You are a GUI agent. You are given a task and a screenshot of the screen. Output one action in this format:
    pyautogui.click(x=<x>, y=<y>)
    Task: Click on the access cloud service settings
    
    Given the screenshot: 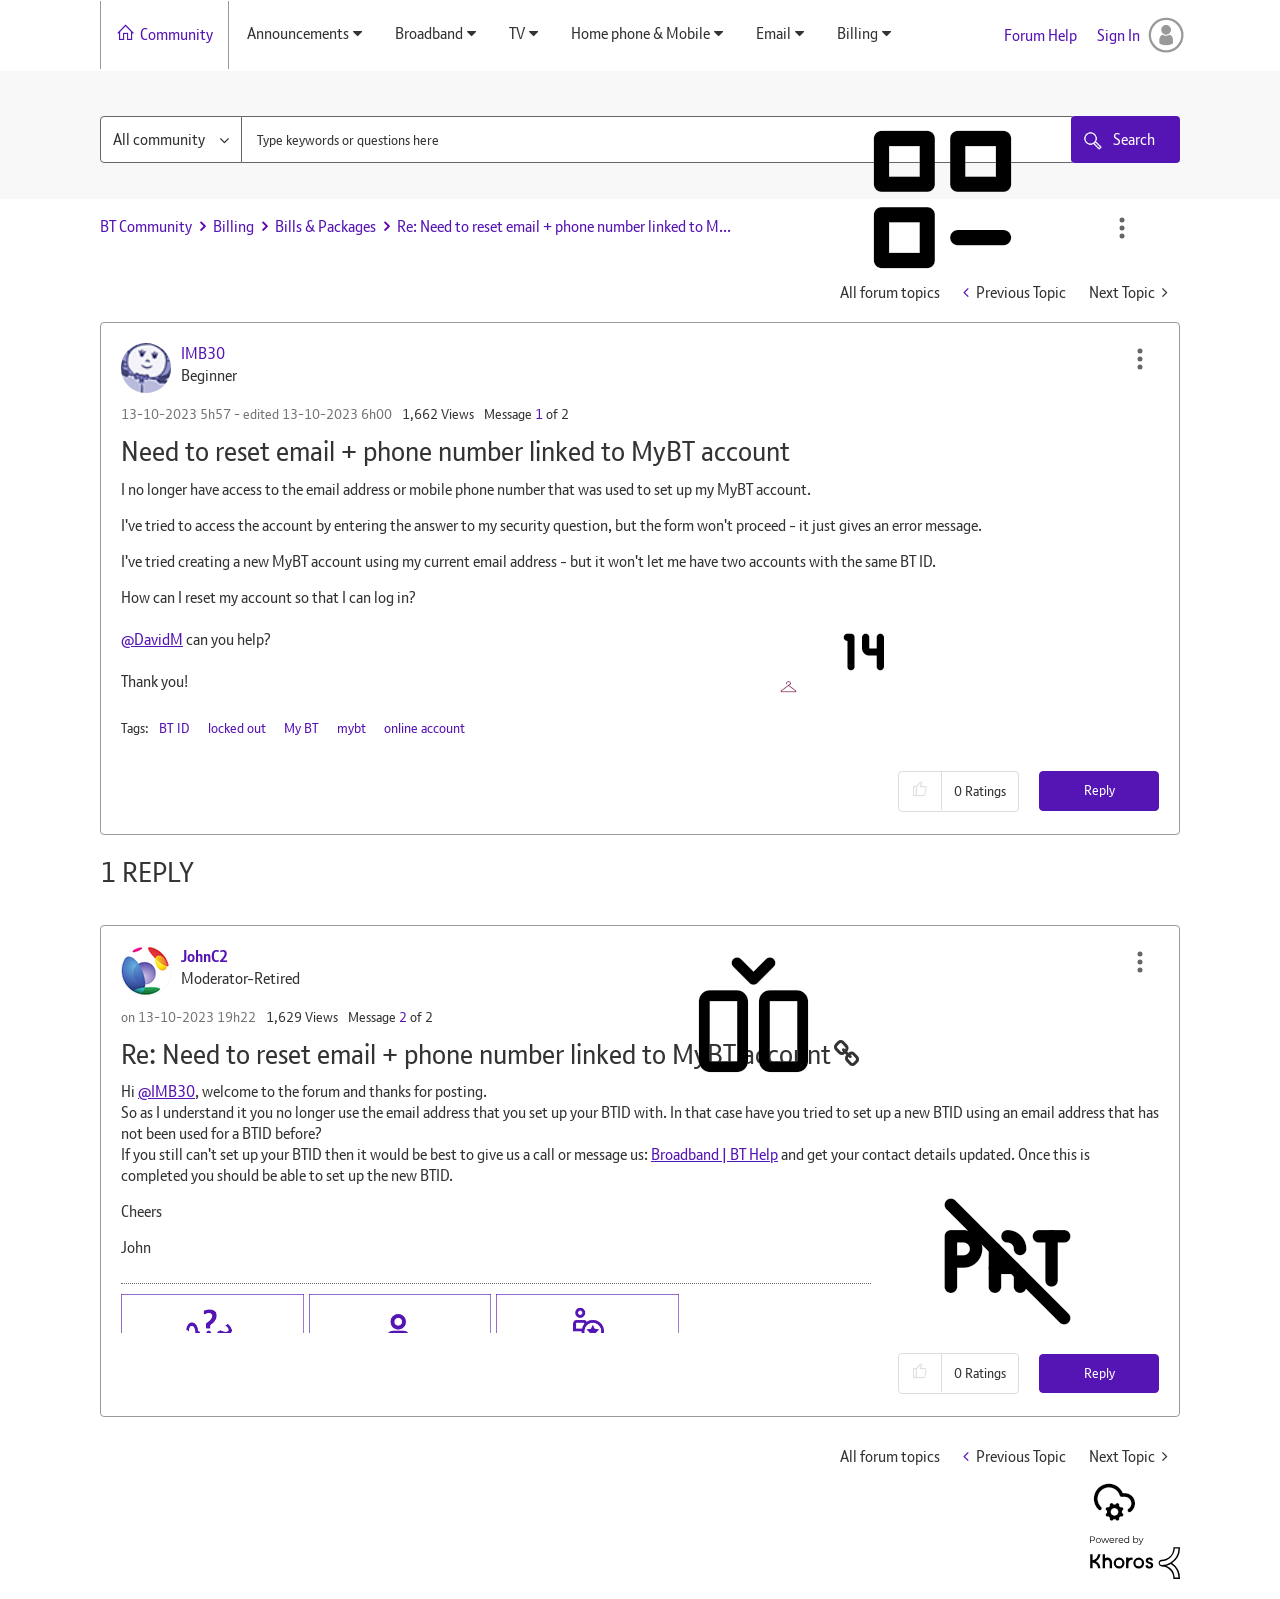 What is the action you would take?
    pyautogui.click(x=1114, y=1502)
    